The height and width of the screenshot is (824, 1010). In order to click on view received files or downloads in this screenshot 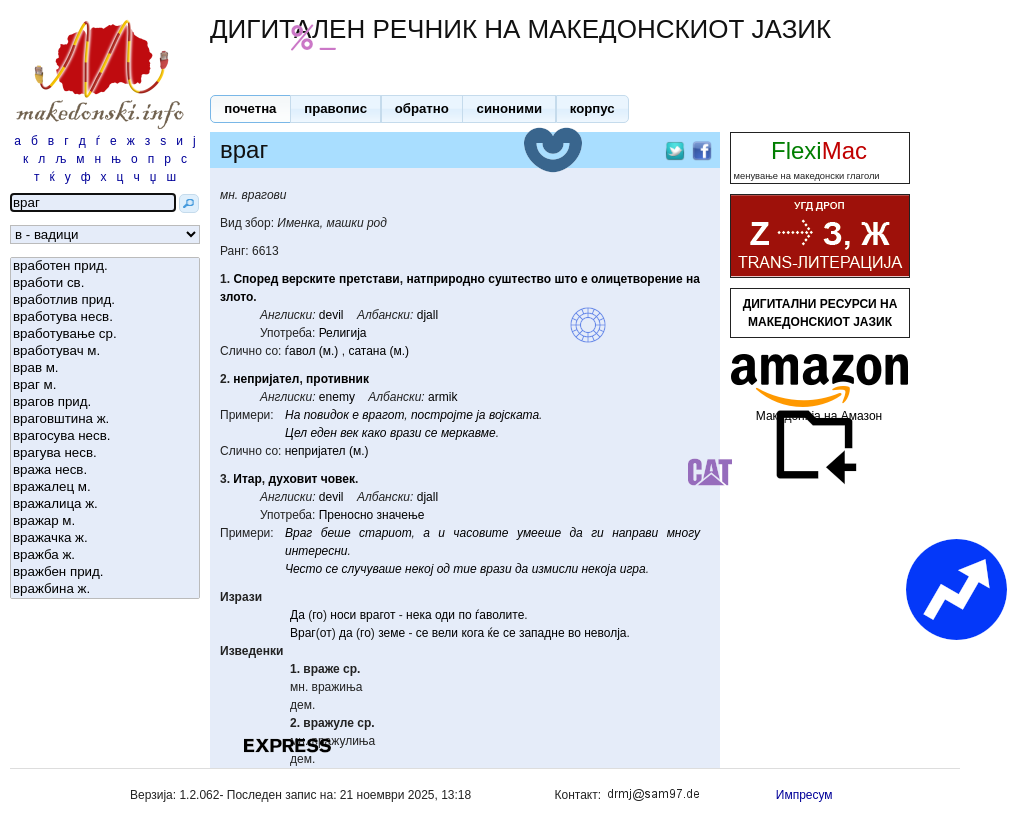, I will do `click(814, 444)`.